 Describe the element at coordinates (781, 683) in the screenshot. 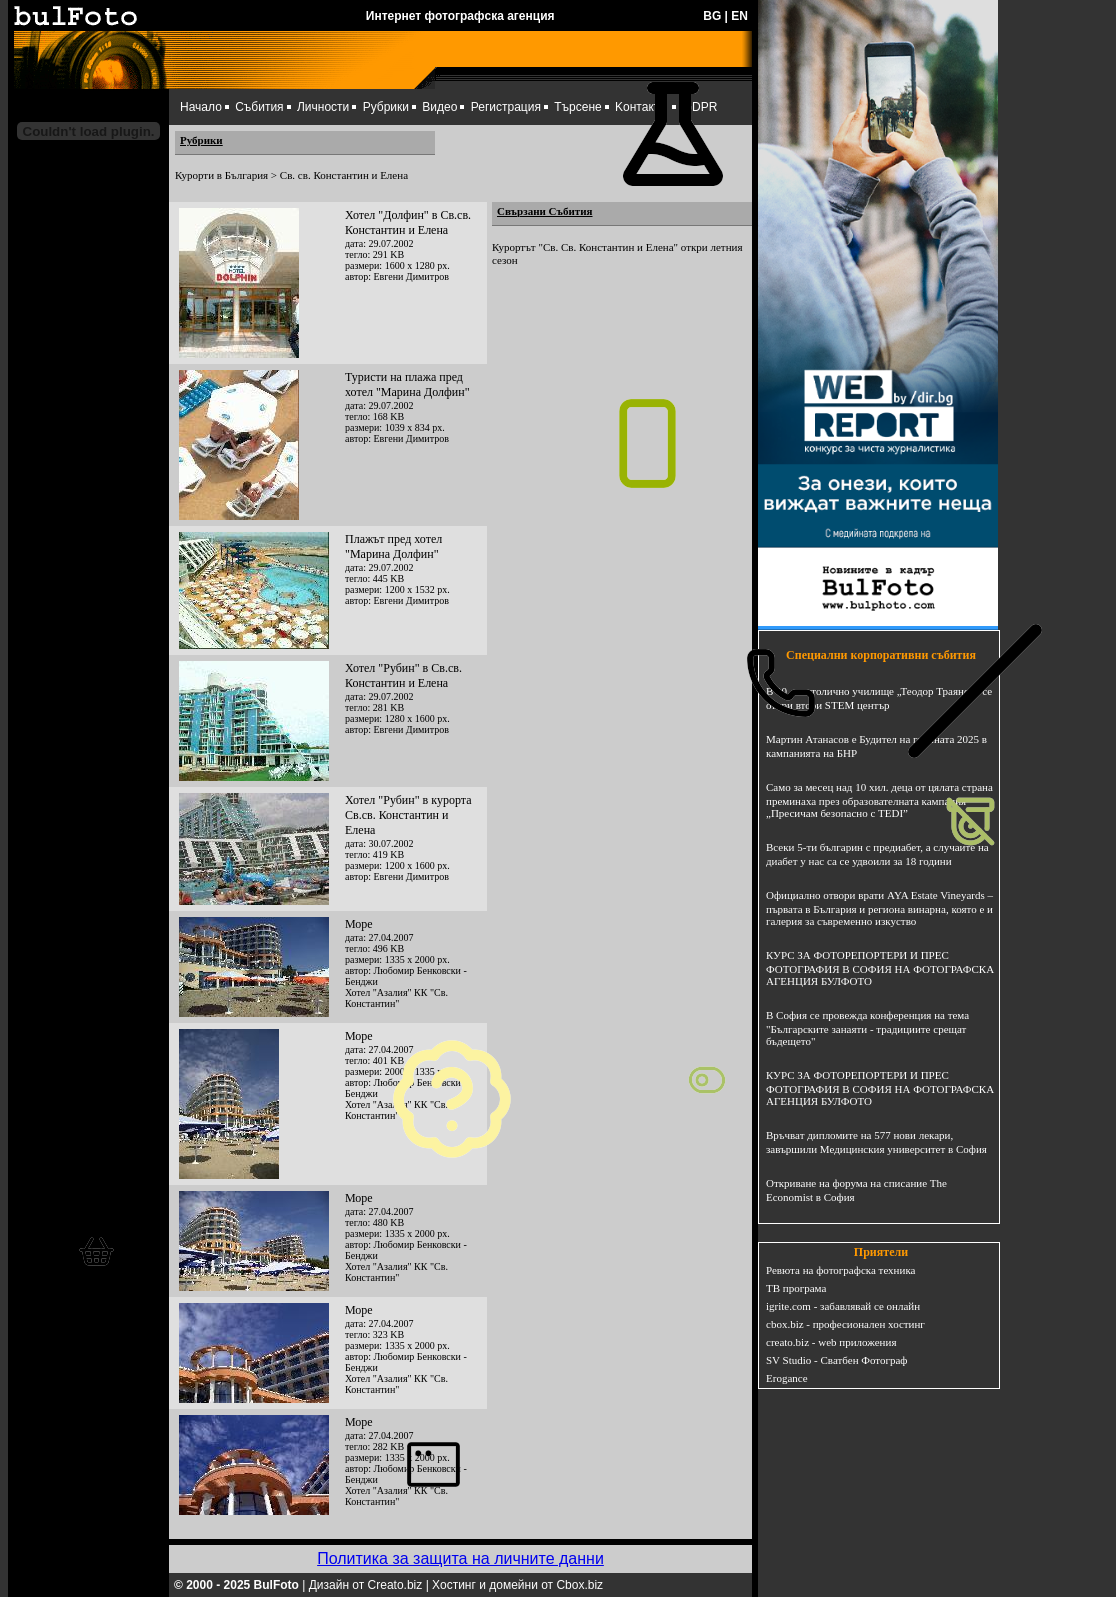

I see `make a phone call` at that location.